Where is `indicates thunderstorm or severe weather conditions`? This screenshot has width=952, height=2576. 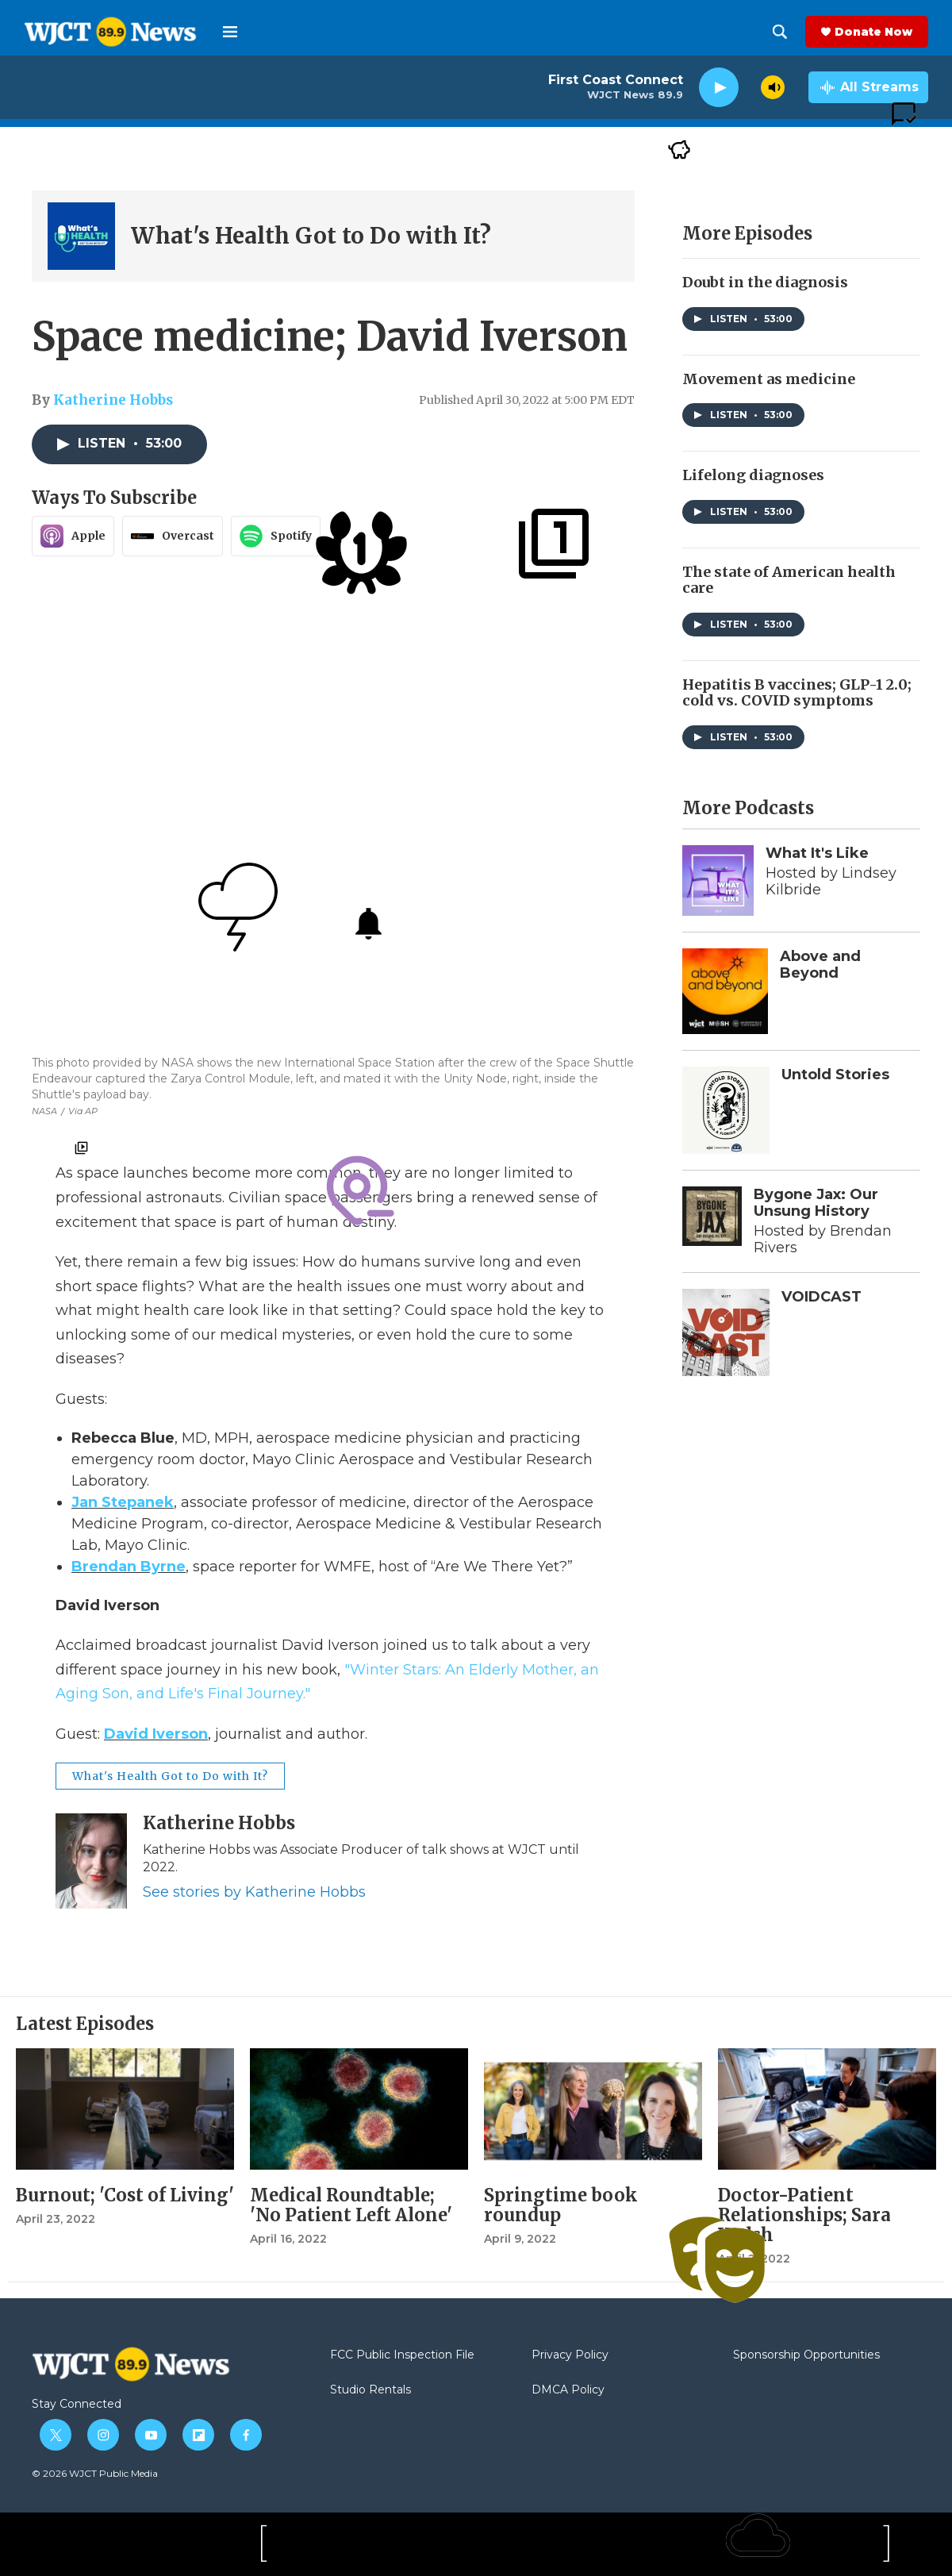 indicates thunderstorm or severe weather conditions is located at coordinates (238, 905).